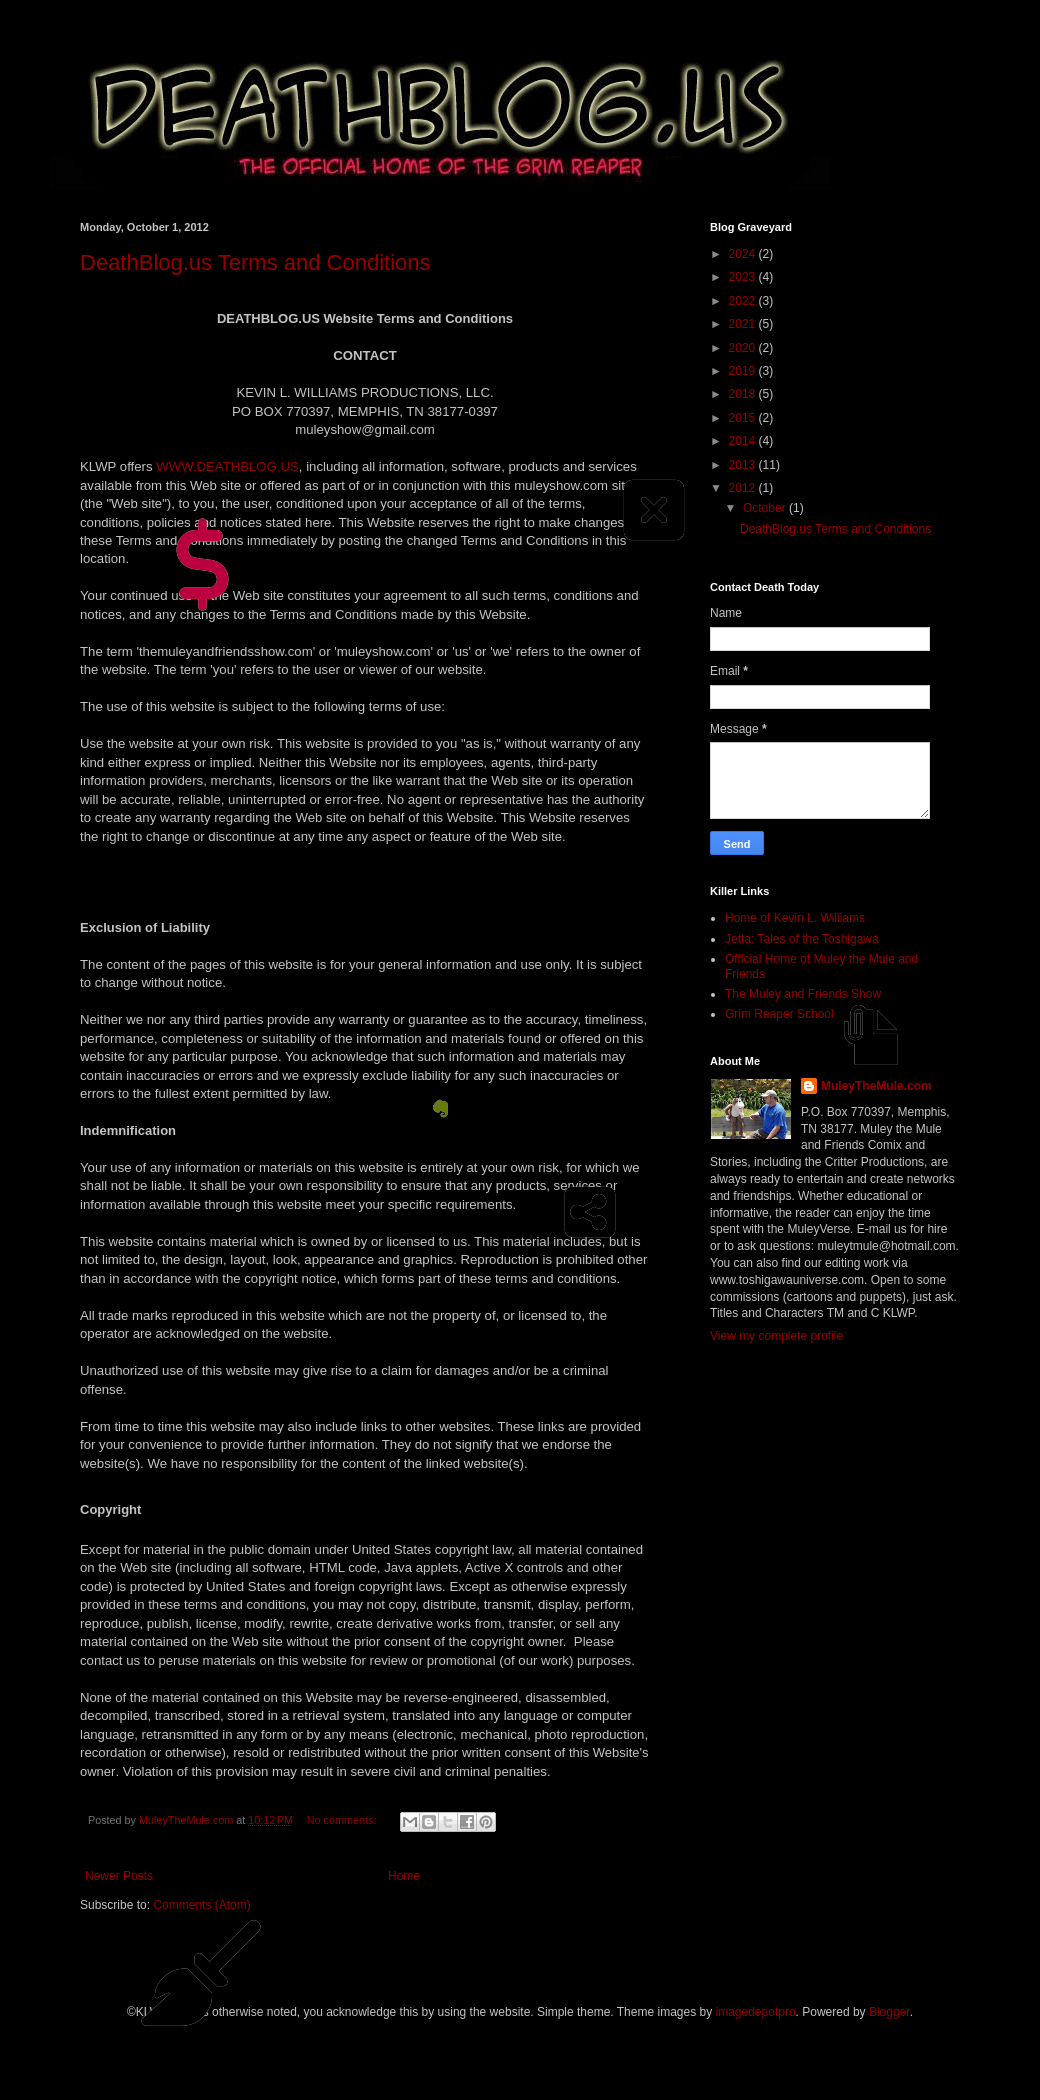 This screenshot has height=2100, width=1040. I want to click on view pricing or payment options, so click(202, 564).